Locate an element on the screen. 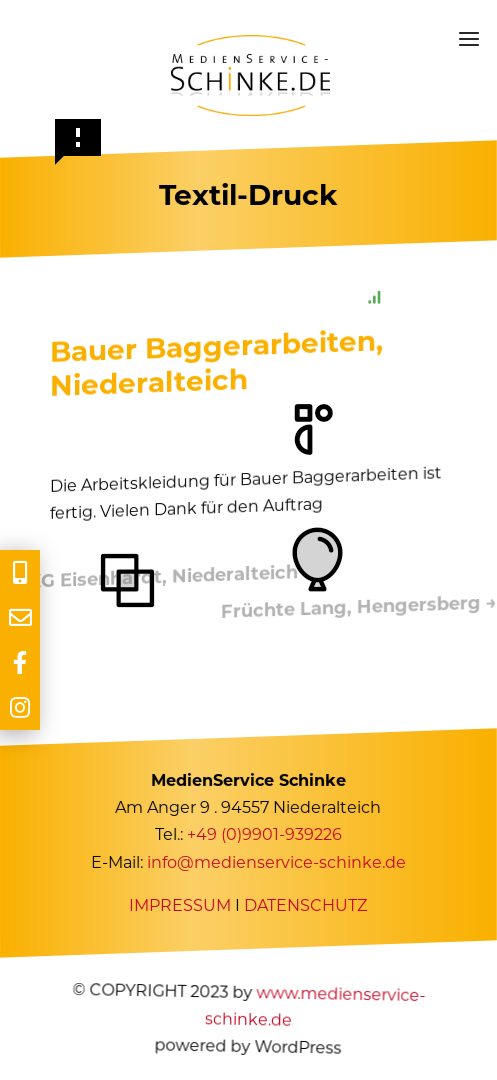 This screenshot has height=1080, width=497. indicates medium cellular signal strength is located at coordinates (380, 294).